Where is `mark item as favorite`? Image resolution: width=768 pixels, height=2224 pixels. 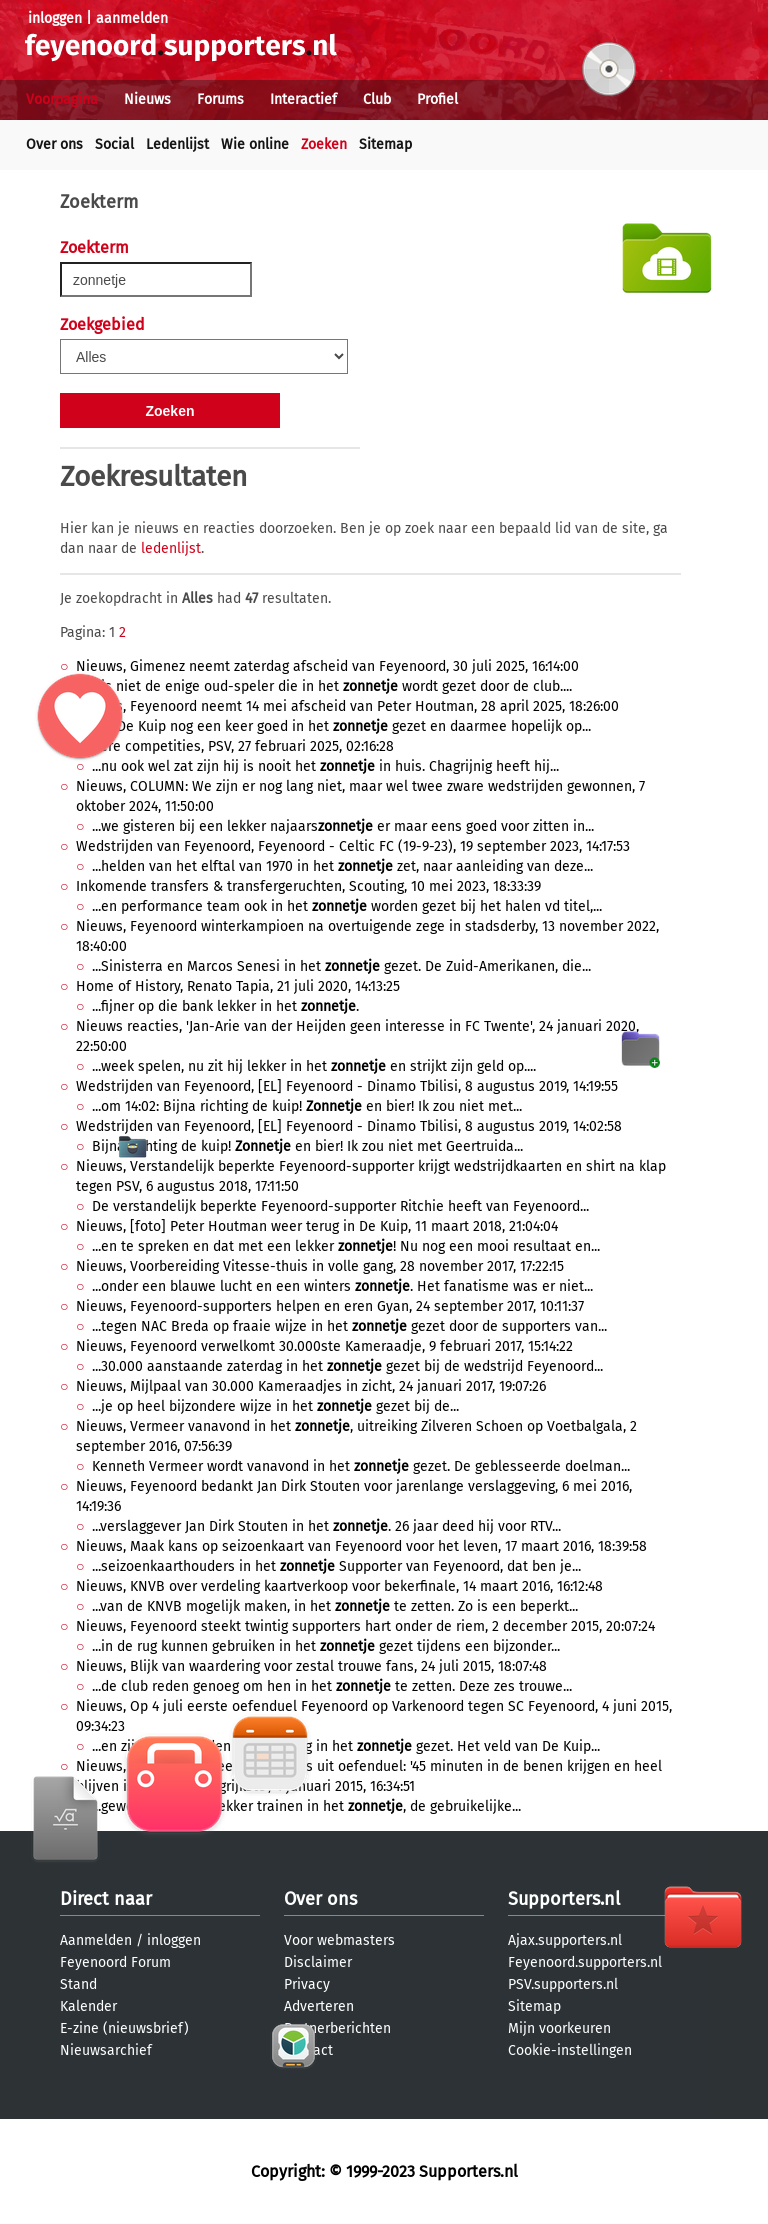 mark item as favorite is located at coordinates (80, 716).